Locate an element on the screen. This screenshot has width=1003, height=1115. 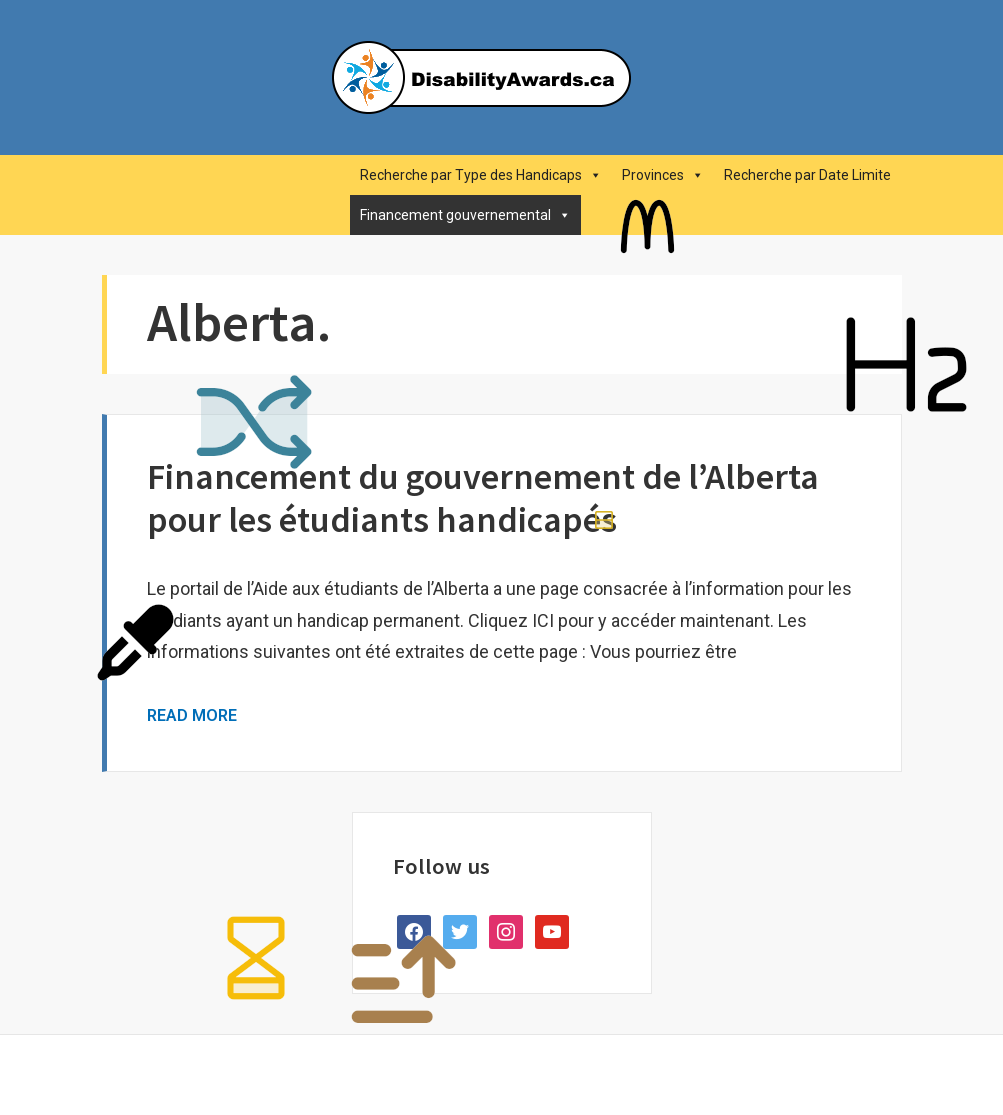
indicates time is running low is located at coordinates (256, 958).